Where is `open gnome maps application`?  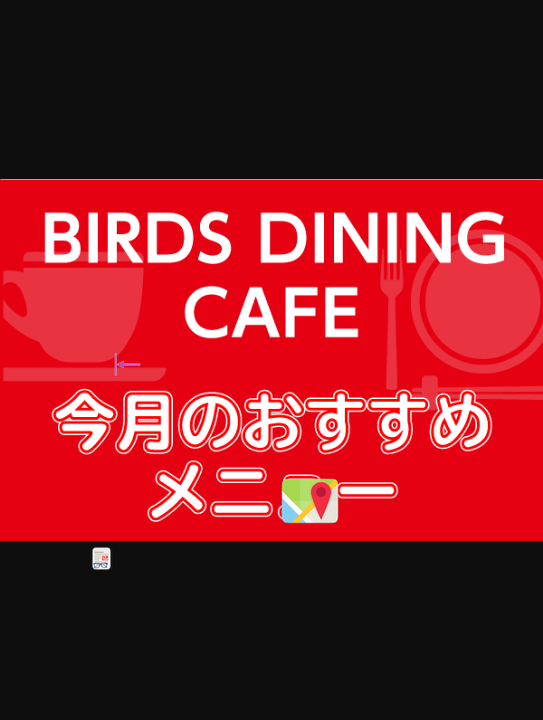
open gnome maps application is located at coordinates (310, 501).